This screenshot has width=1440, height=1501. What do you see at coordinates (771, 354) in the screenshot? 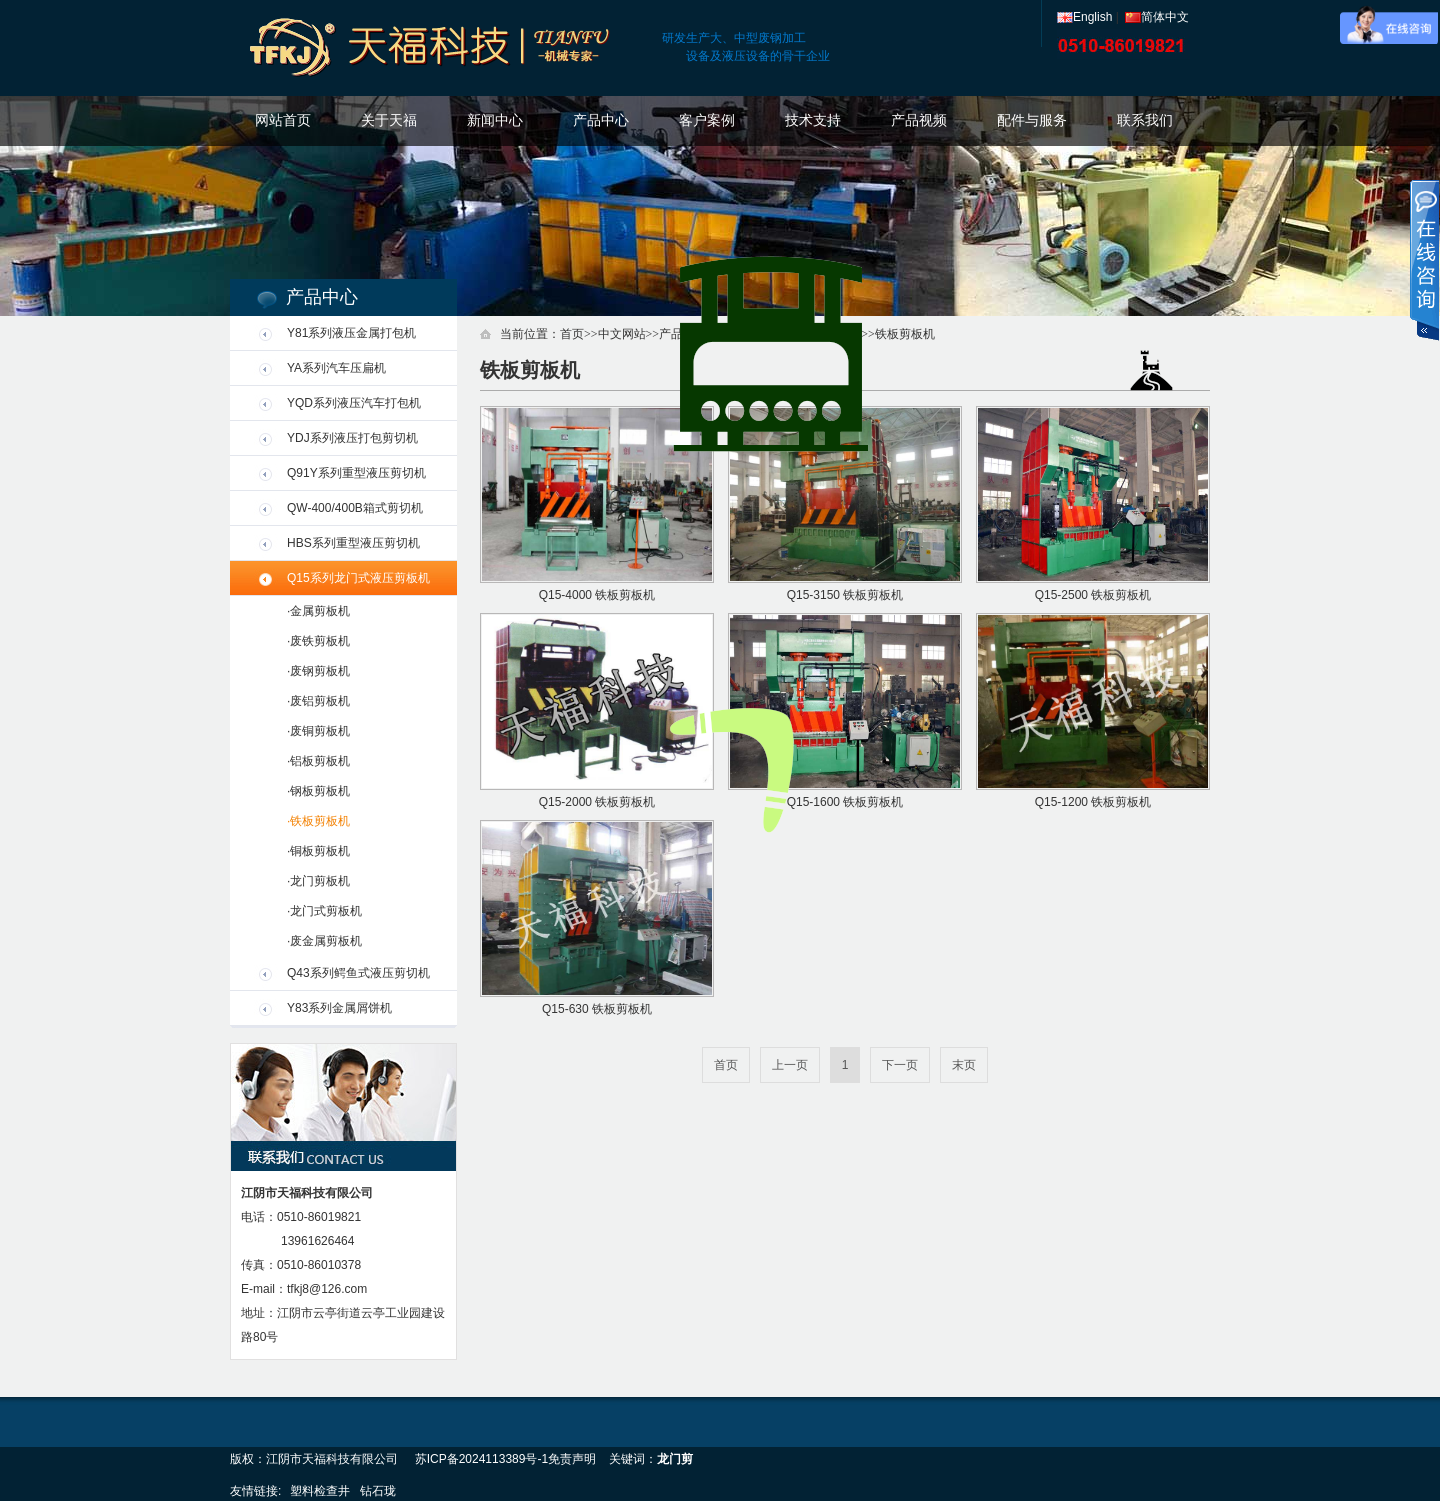
I see `access public transit or tram services` at bounding box center [771, 354].